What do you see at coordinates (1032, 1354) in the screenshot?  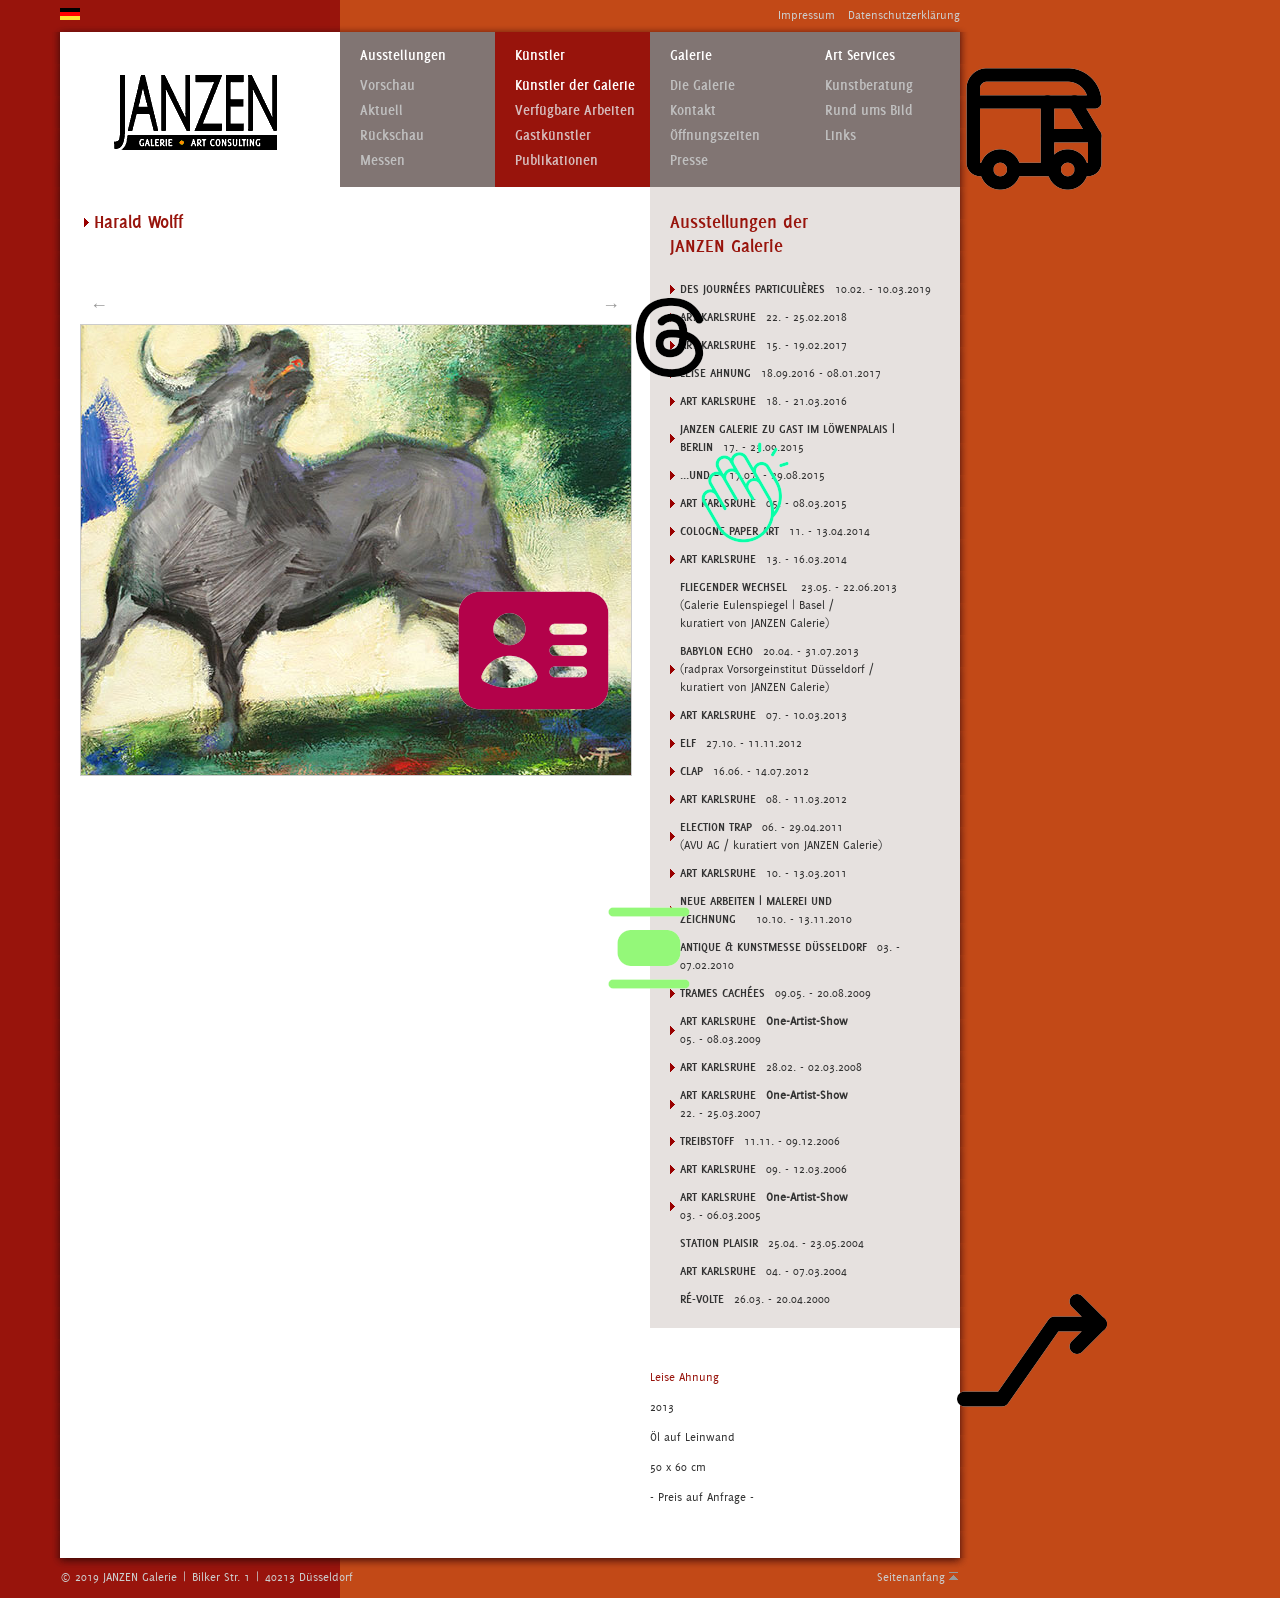 I see `view upward trend or growth` at bounding box center [1032, 1354].